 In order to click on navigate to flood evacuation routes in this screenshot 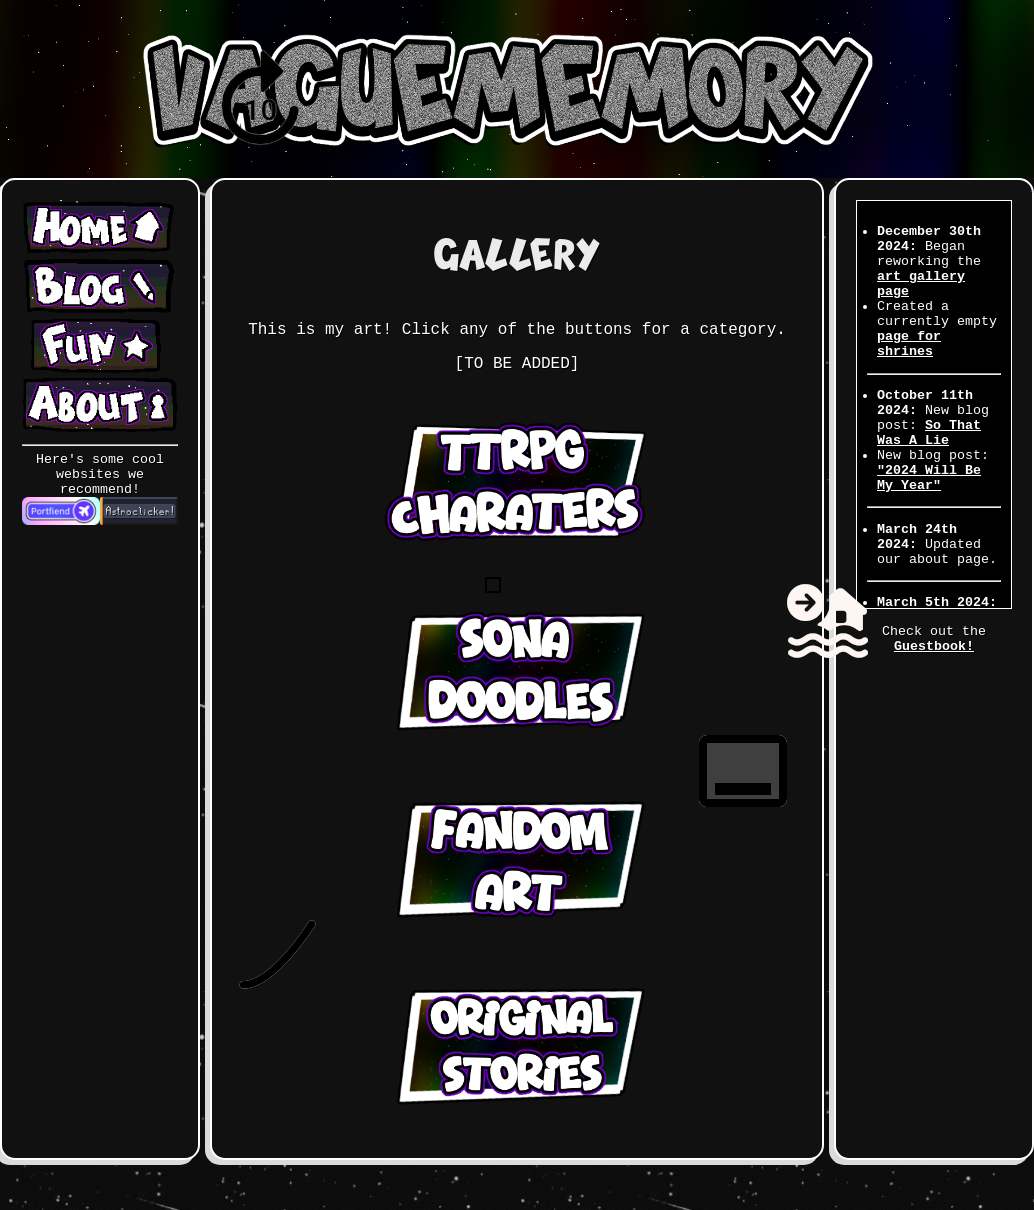, I will do `click(828, 621)`.